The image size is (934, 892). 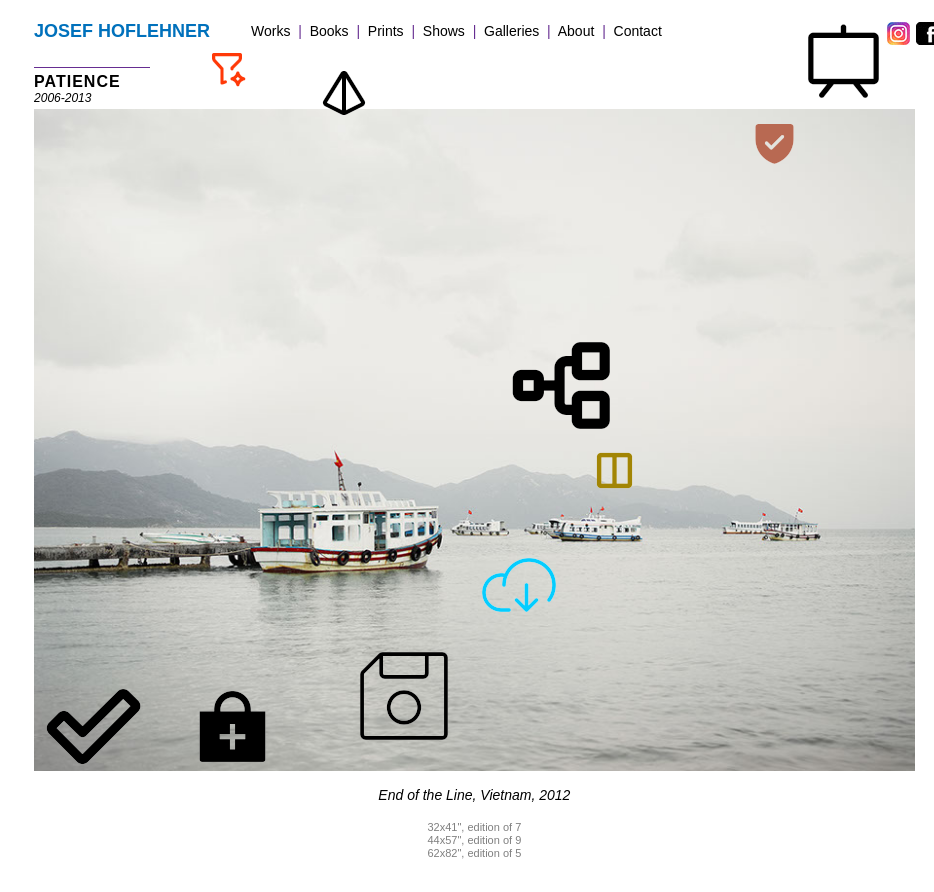 I want to click on apply smart or AI-powered filters, so click(x=227, y=68).